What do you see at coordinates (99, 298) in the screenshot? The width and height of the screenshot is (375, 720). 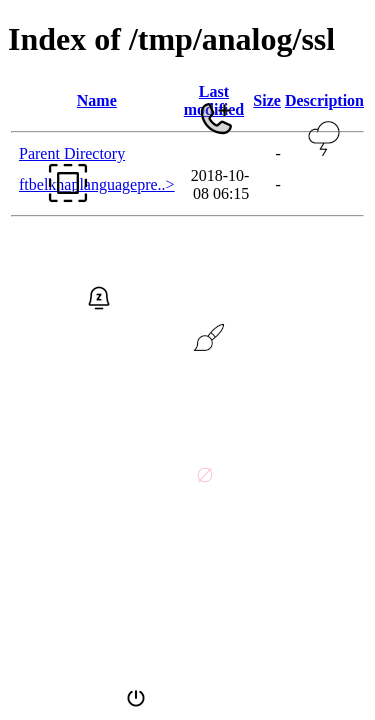 I see `mute or snooze notifications` at bounding box center [99, 298].